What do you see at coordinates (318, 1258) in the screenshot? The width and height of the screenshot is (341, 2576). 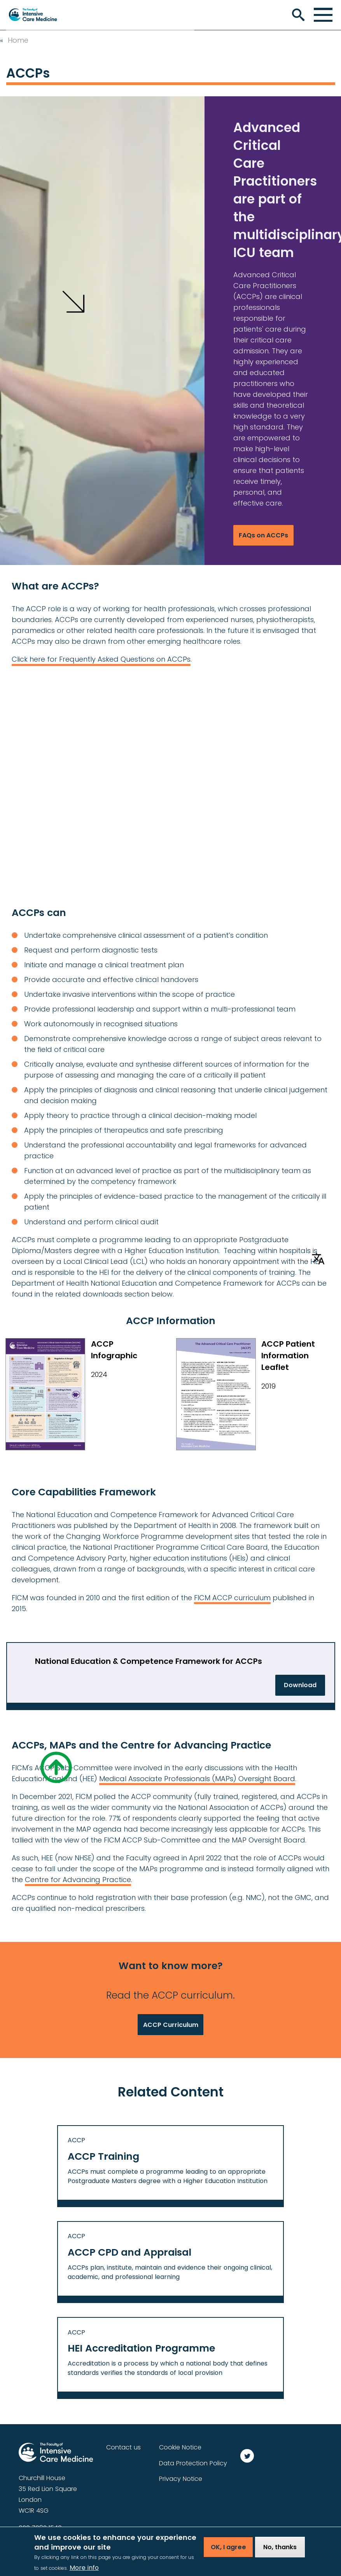 I see `translate text to another language` at bounding box center [318, 1258].